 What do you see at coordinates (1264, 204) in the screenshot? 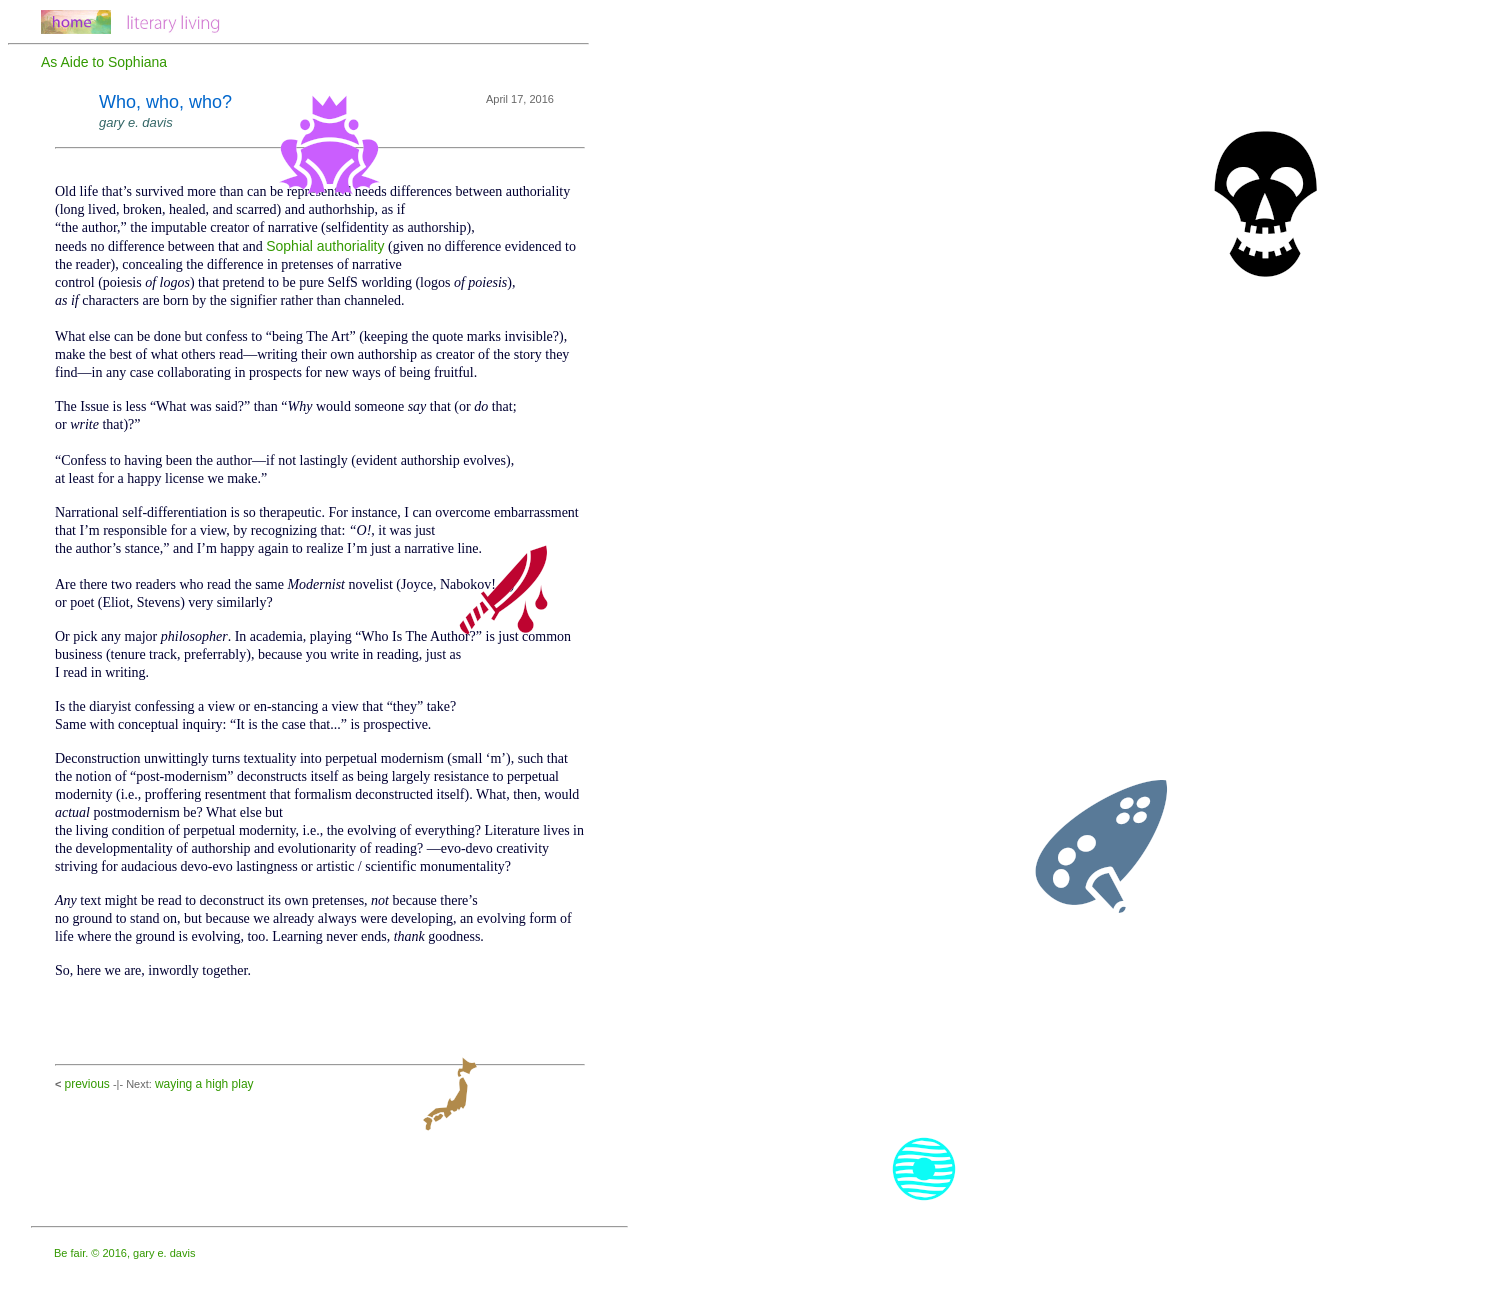
I see `dark humor or comedy category in a game` at bounding box center [1264, 204].